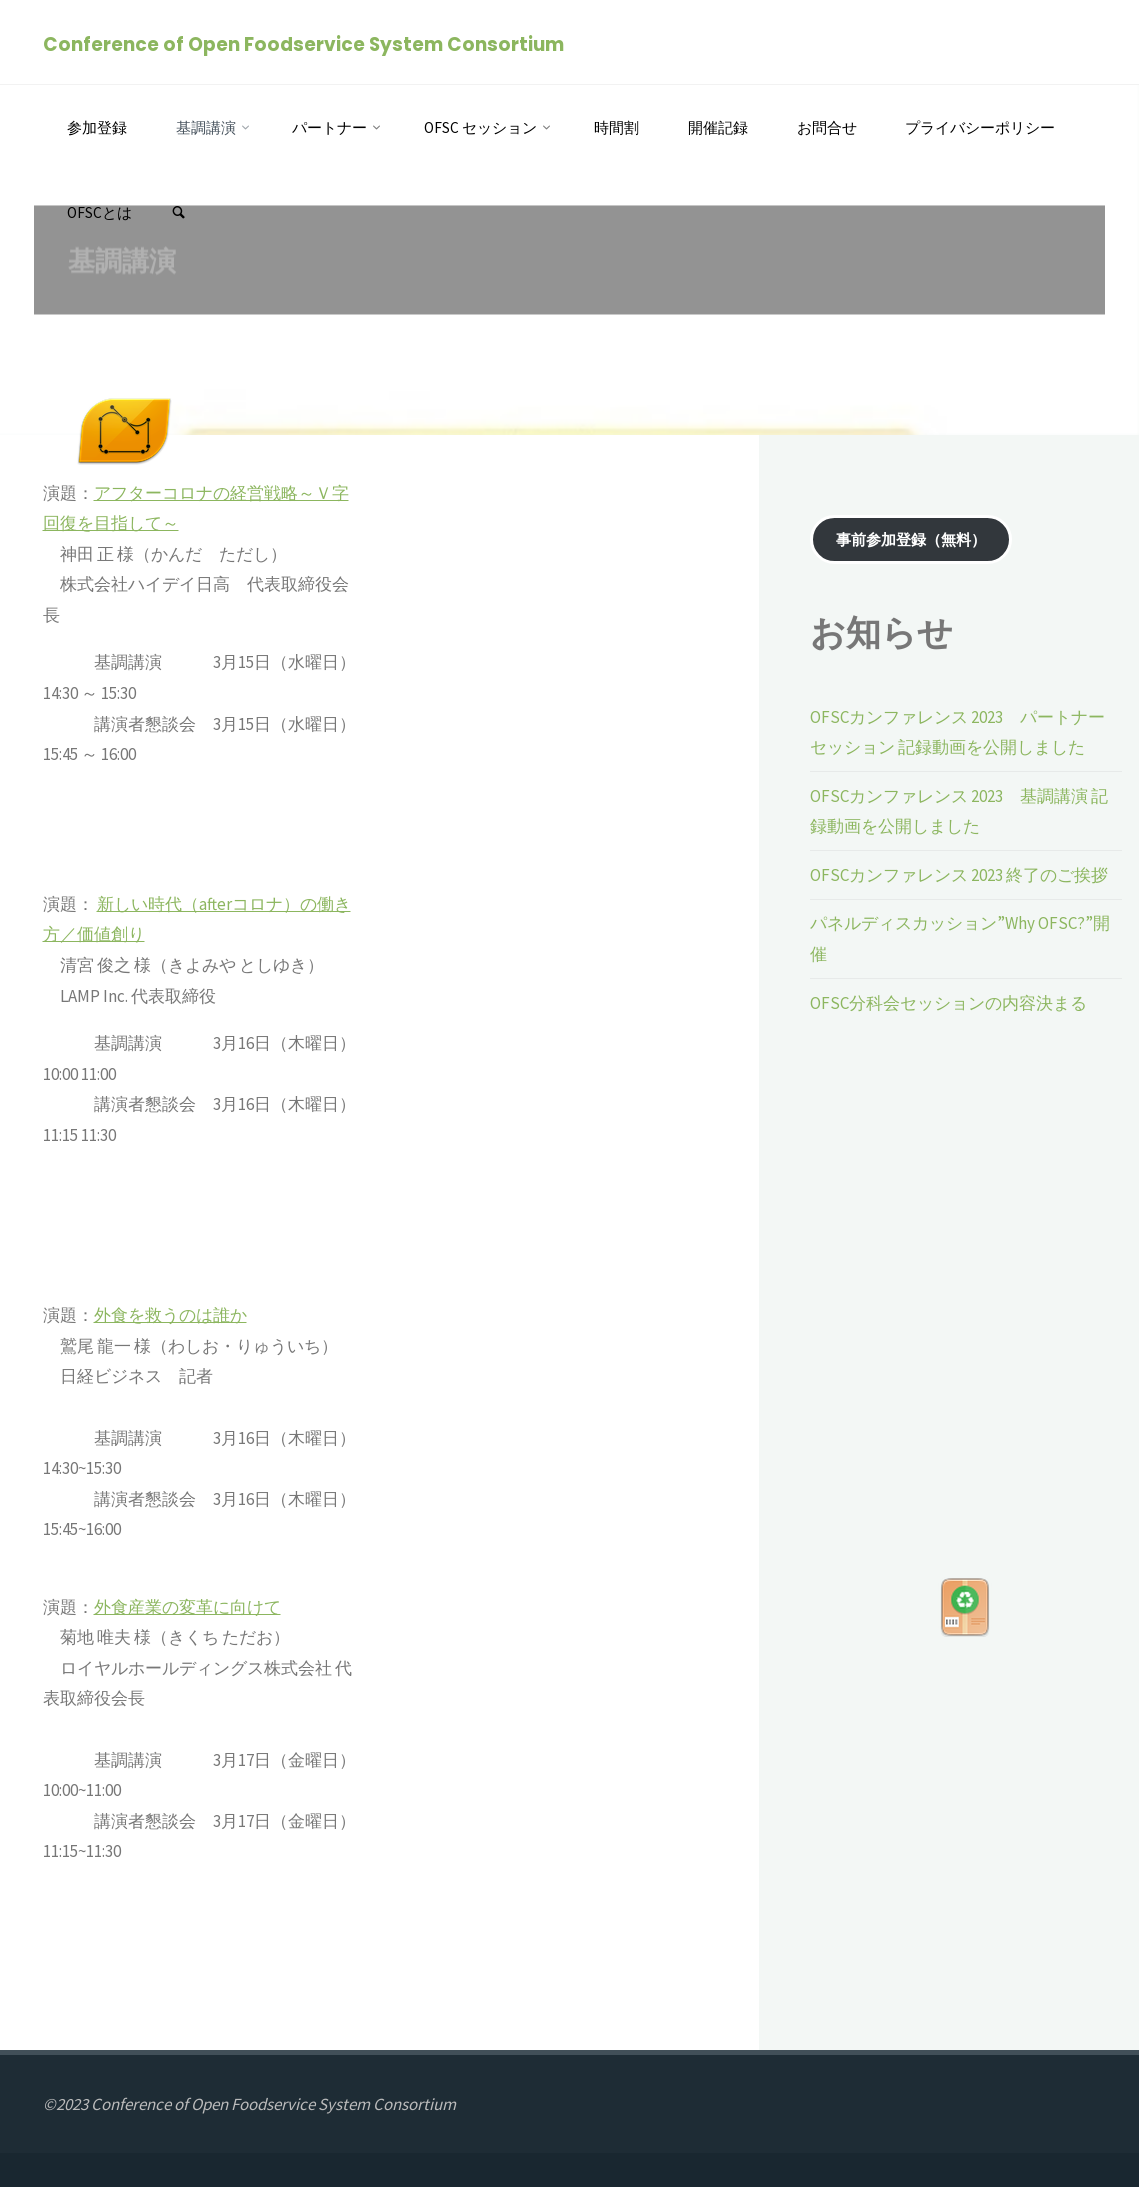 Image resolution: width=1139 pixels, height=2187 pixels. I want to click on indicates package cleanup or removal in progress, so click(965, 1607).